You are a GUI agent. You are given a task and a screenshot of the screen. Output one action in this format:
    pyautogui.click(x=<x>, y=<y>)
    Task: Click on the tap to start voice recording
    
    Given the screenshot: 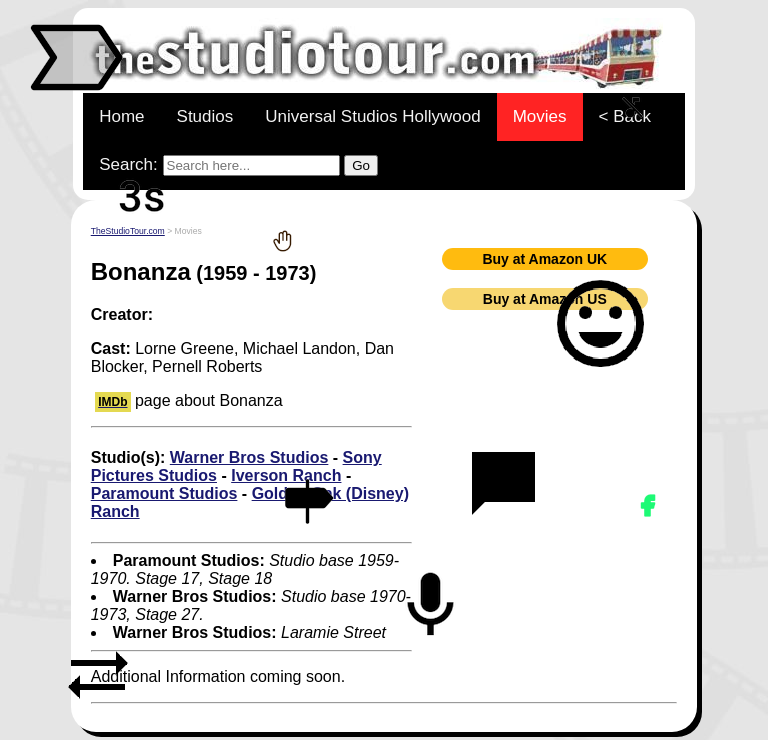 What is the action you would take?
    pyautogui.click(x=430, y=605)
    